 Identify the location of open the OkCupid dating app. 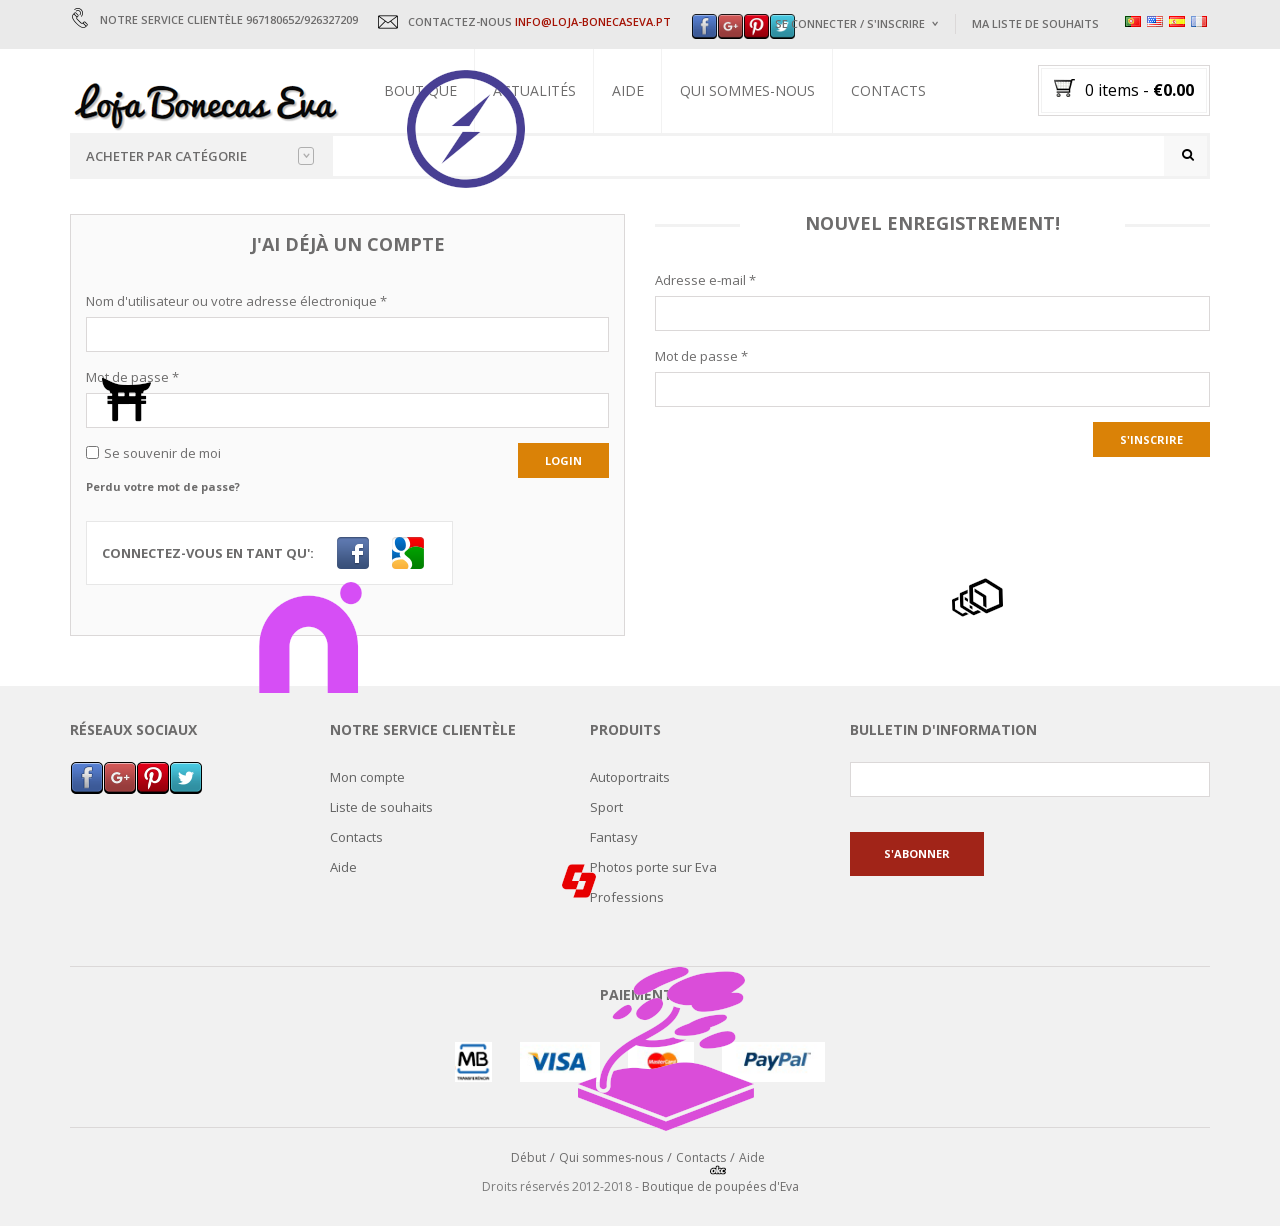
(718, 1170).